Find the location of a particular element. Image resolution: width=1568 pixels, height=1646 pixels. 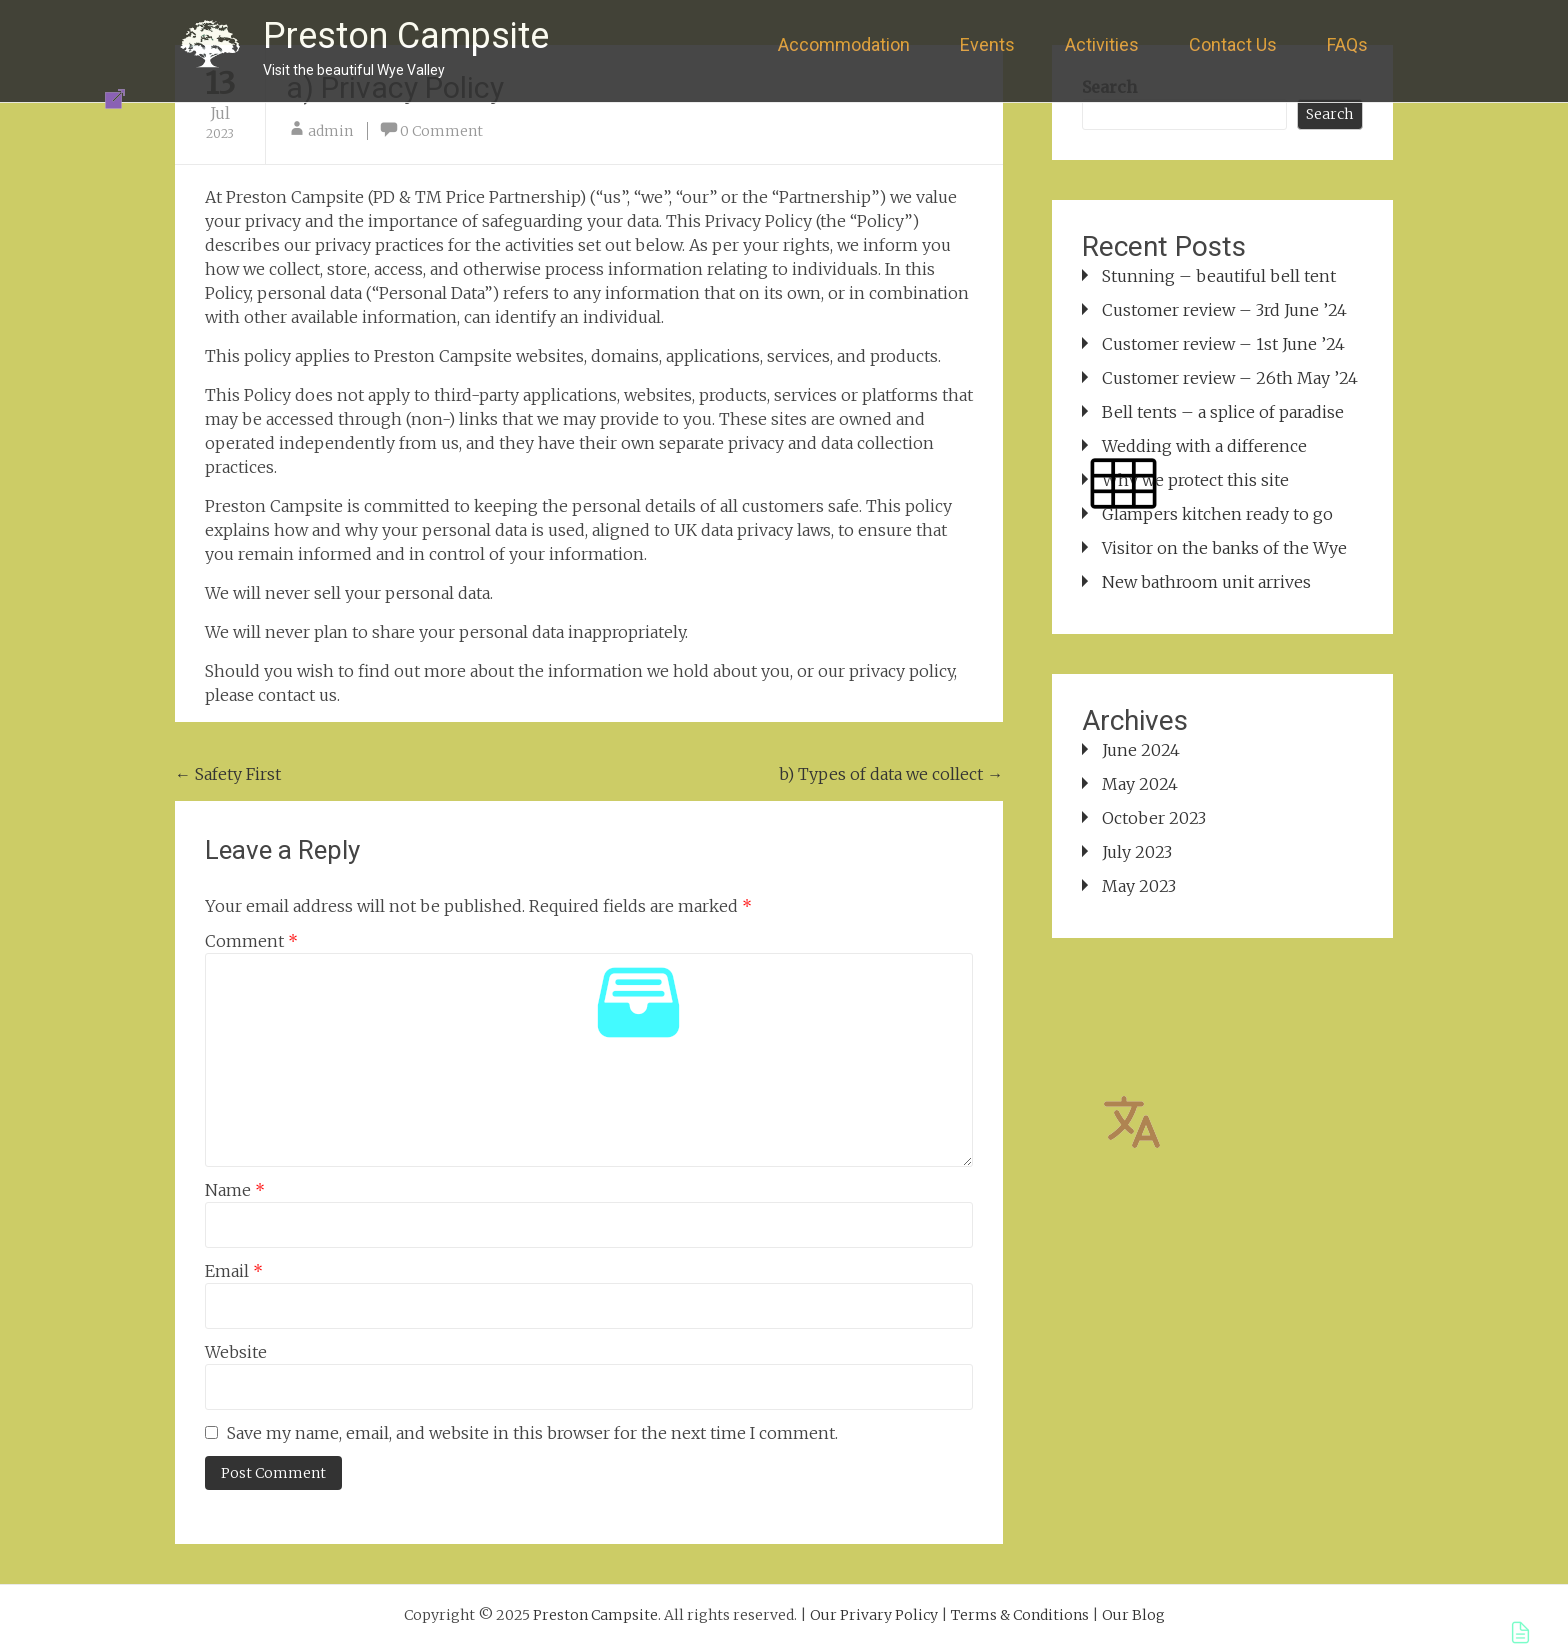

view all apps or menu options is located at coordinates (1123, 483).